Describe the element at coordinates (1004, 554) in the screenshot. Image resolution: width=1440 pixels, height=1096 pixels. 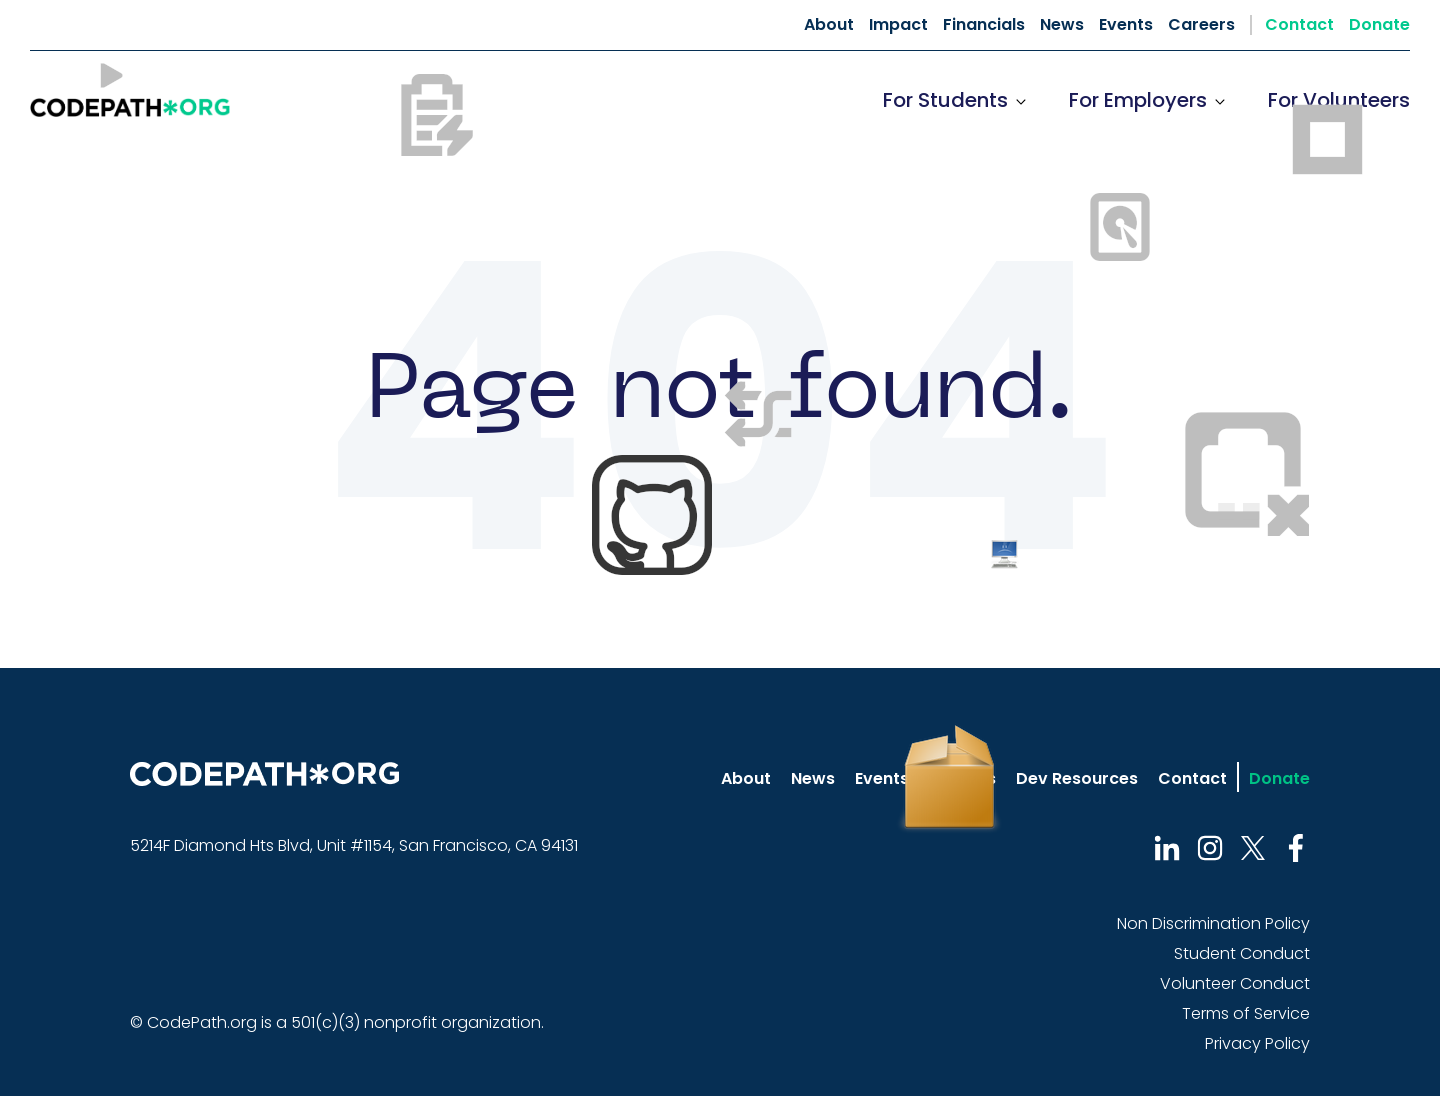
I see `indicates a system error or computer malfunction` at that location.